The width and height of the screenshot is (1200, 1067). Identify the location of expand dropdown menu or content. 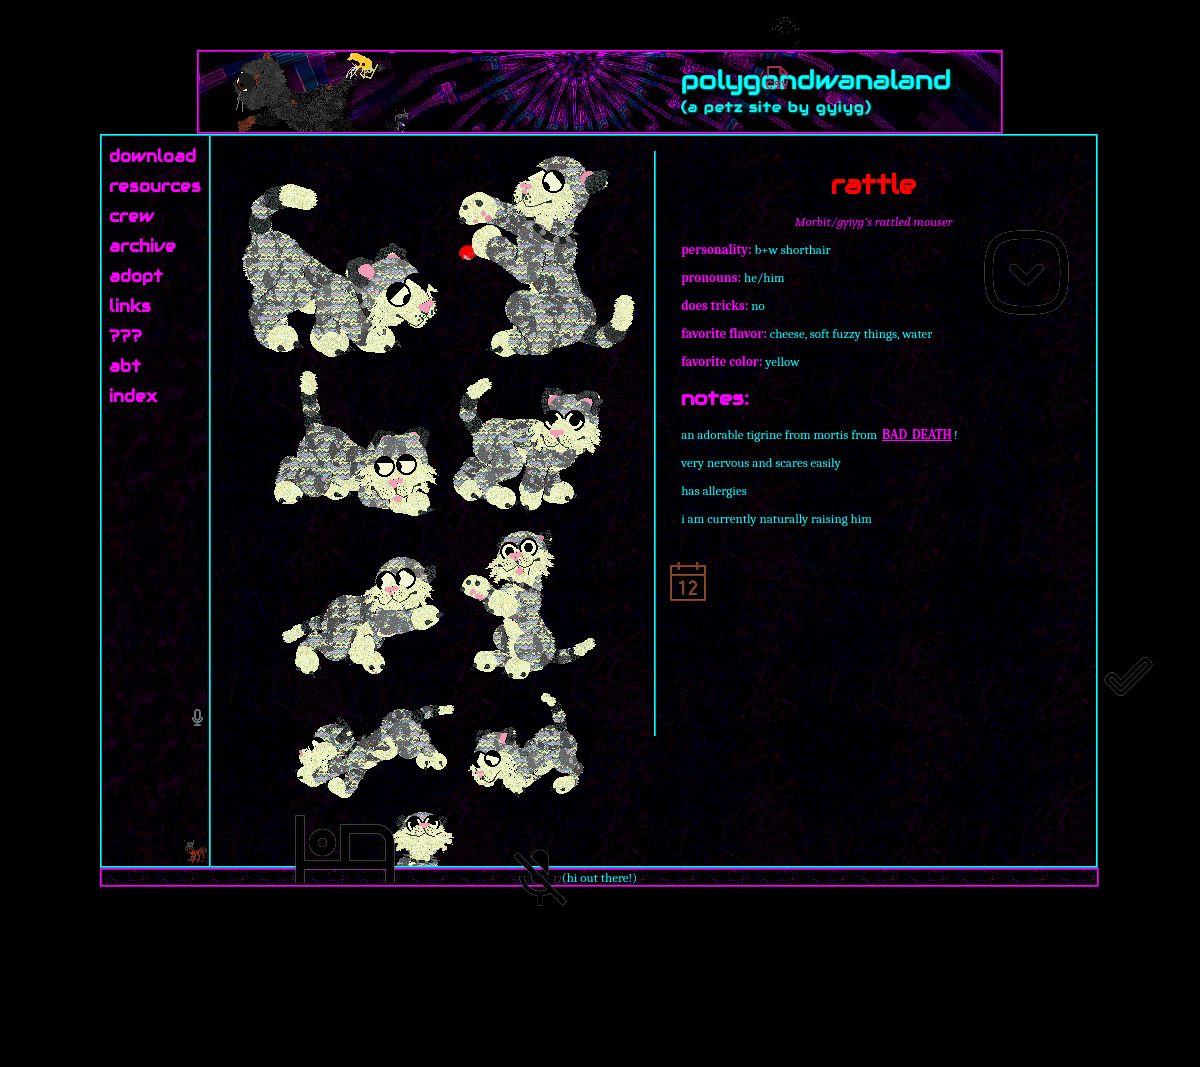
(1026, 272).